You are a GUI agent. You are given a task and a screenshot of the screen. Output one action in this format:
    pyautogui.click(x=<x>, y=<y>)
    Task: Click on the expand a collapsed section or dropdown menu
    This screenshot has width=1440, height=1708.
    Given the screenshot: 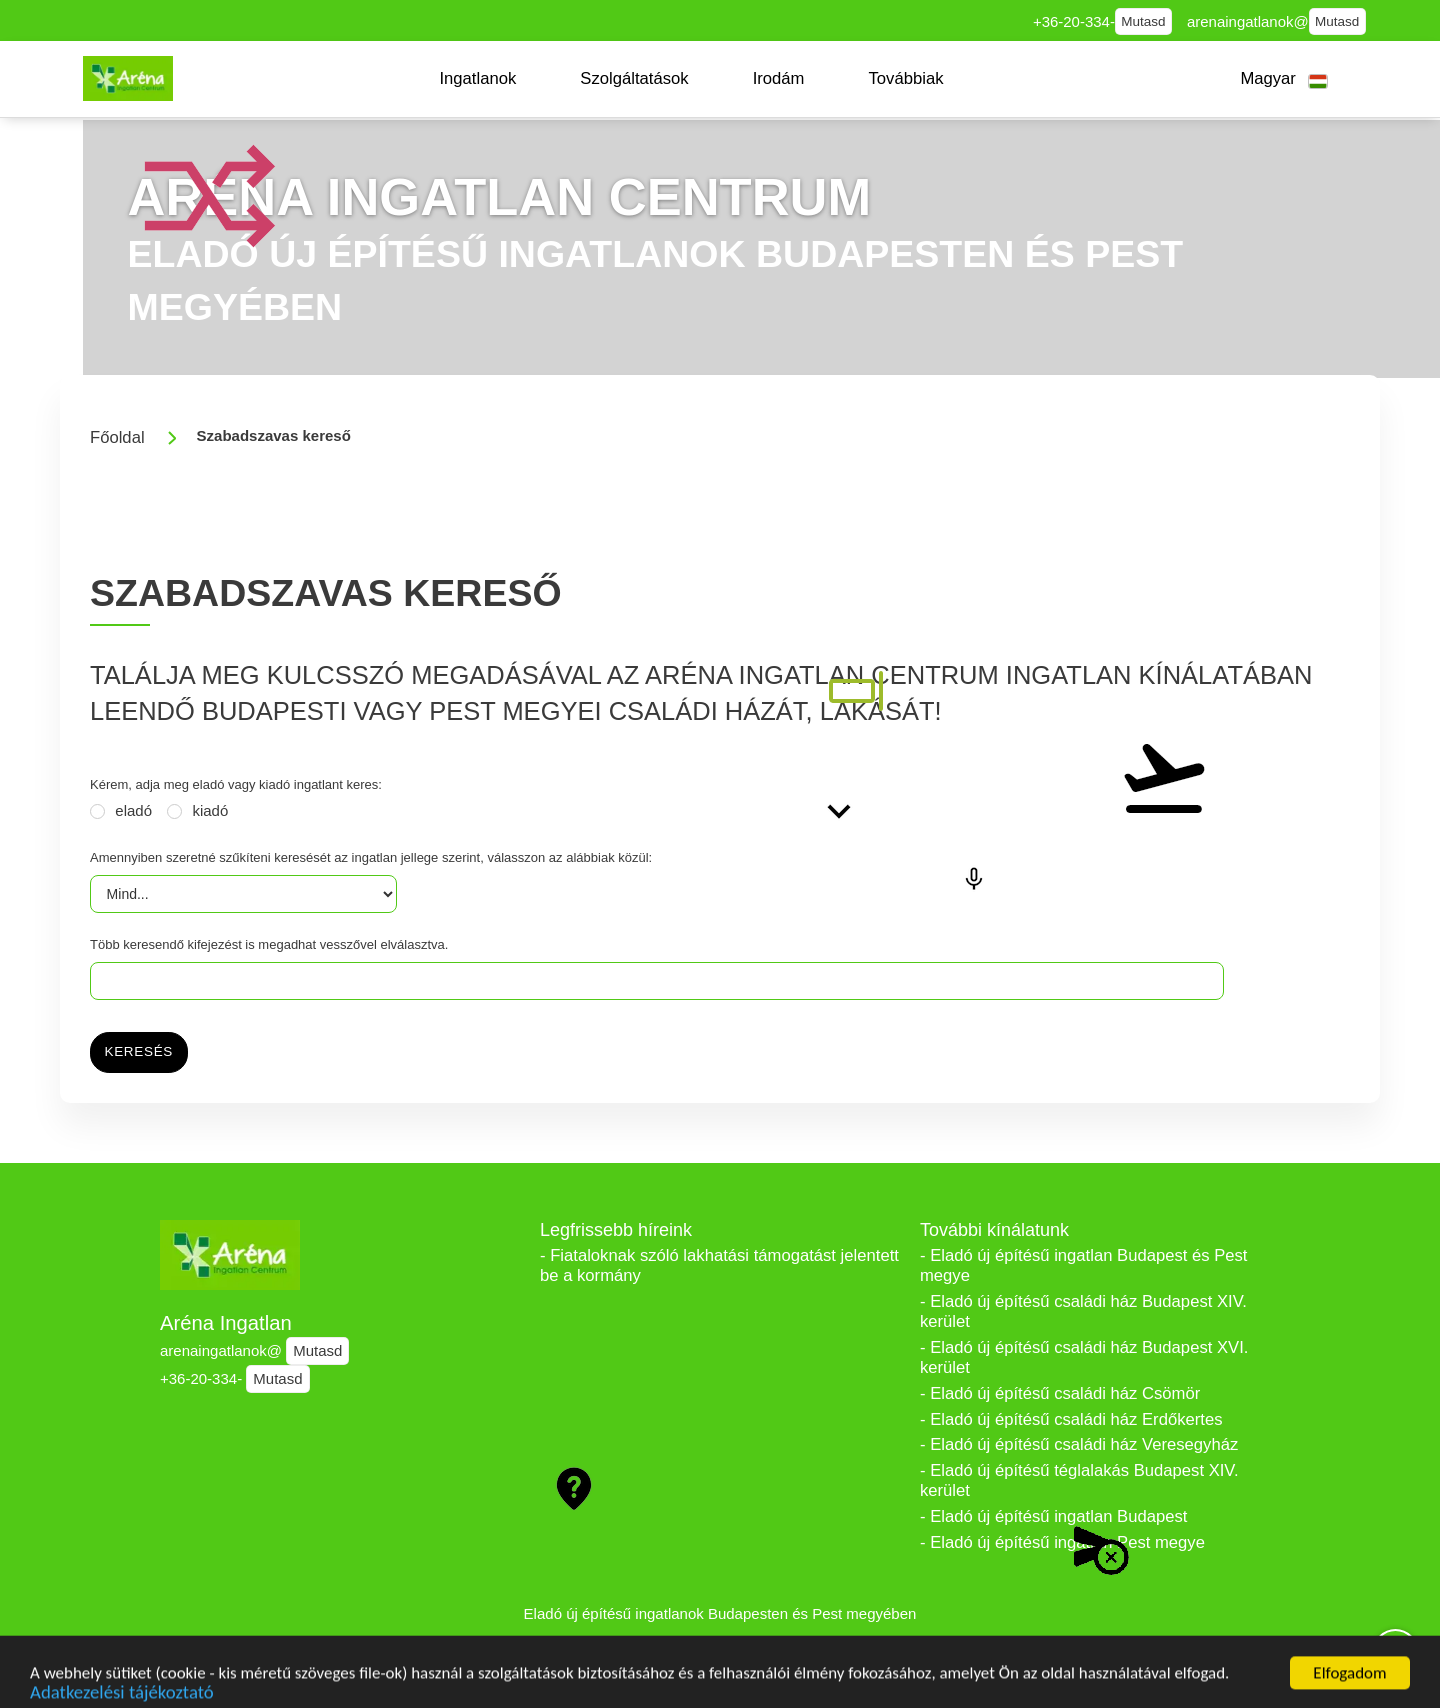 What is the action you would take?
    pyautogui.click(x=839, y=811)
    